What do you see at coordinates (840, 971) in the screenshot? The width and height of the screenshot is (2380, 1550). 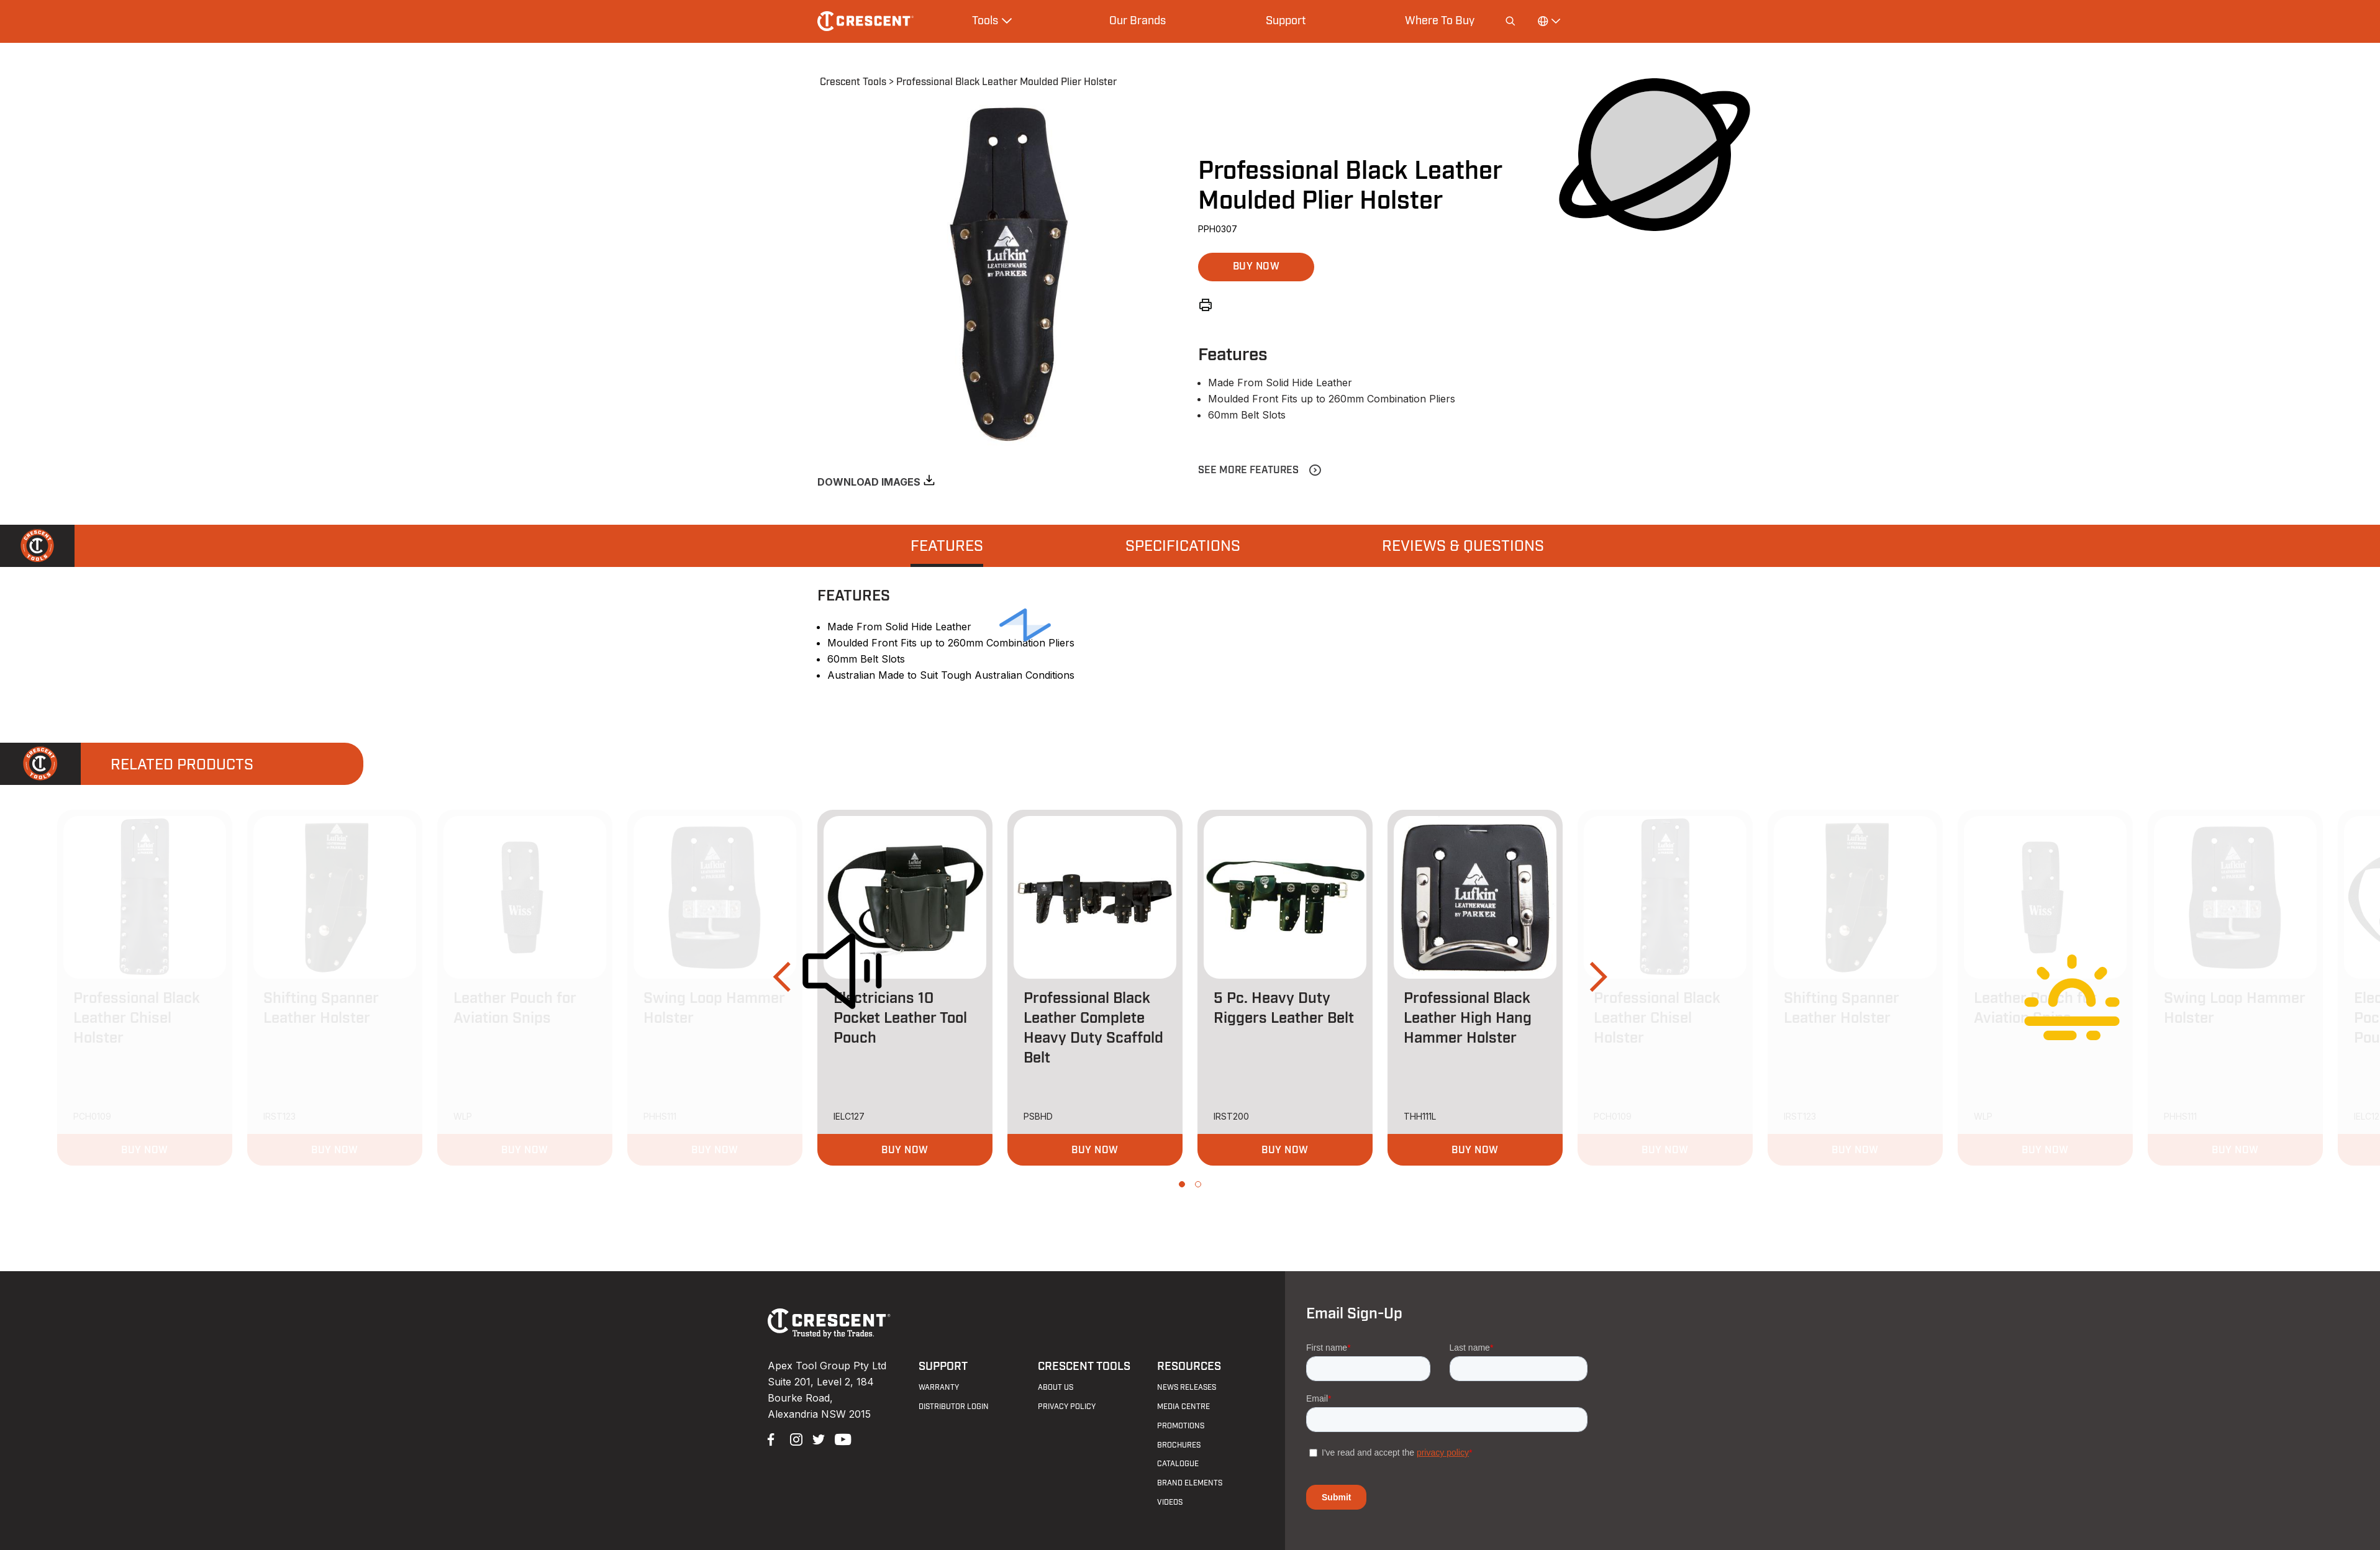 I see `increase or adjust volume` at bounding box center [840, 971].